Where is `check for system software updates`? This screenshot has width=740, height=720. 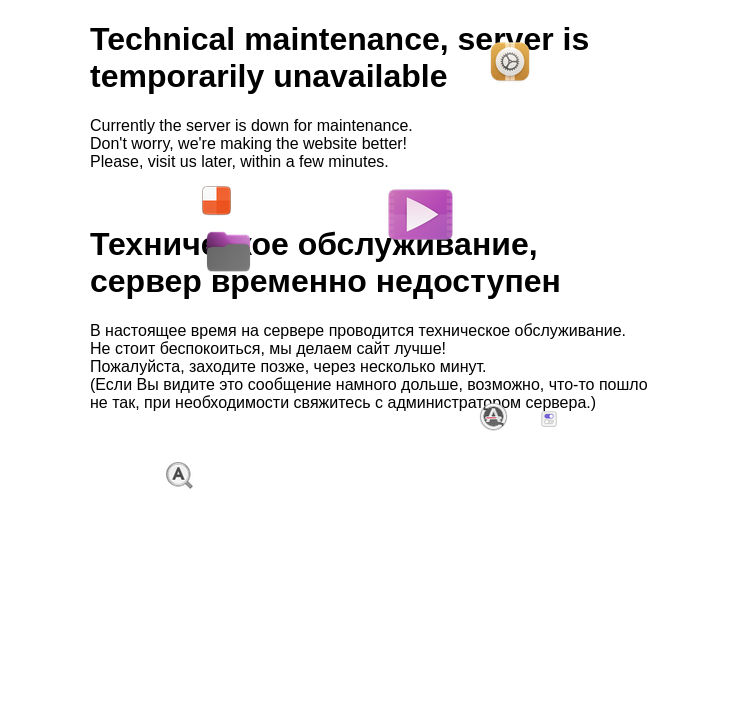 check for system software updates is located at coordinates (493, 416).